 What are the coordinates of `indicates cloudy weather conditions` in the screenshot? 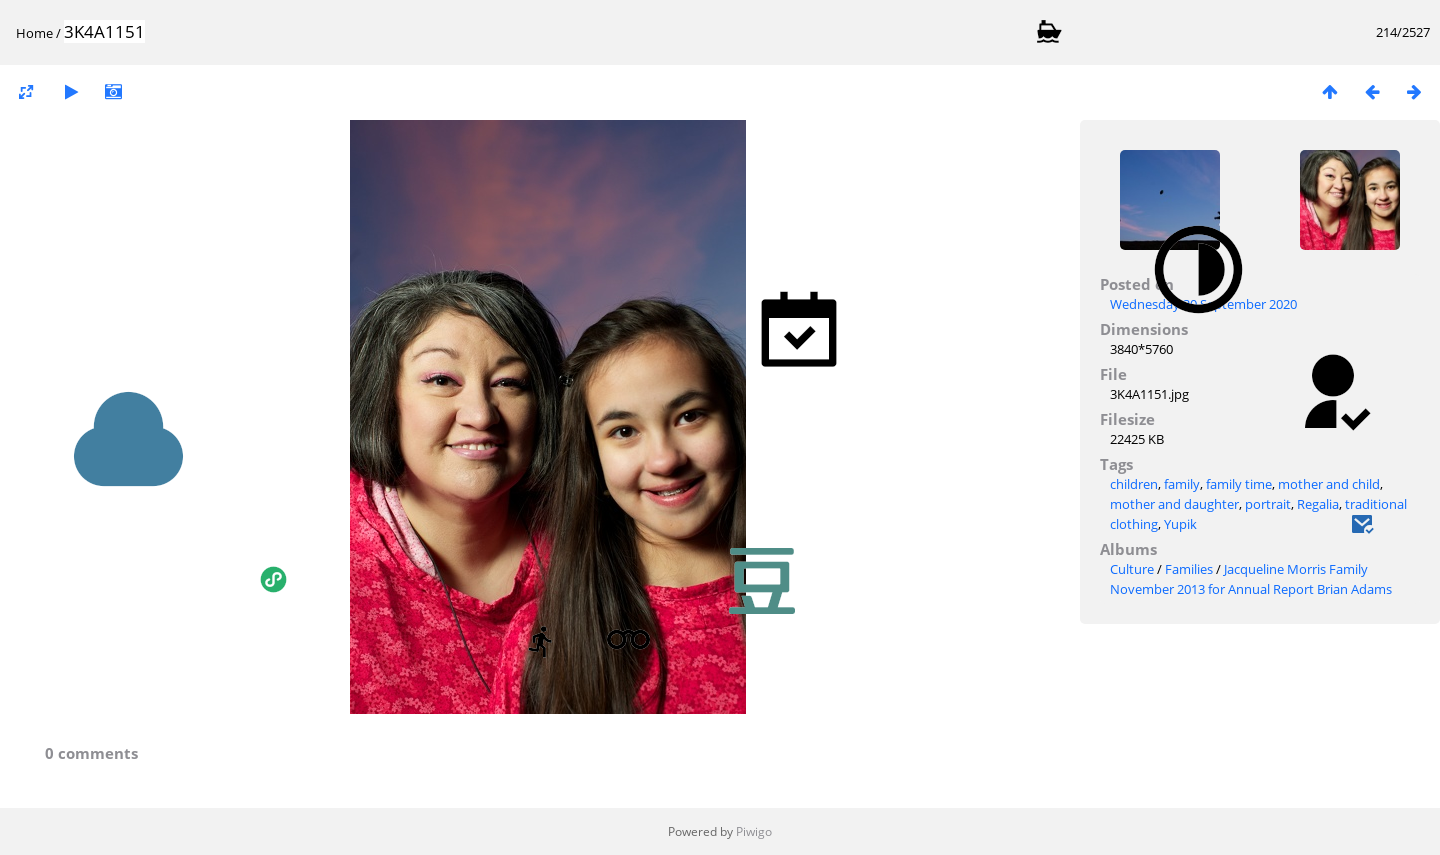 It's located at (128, 441).